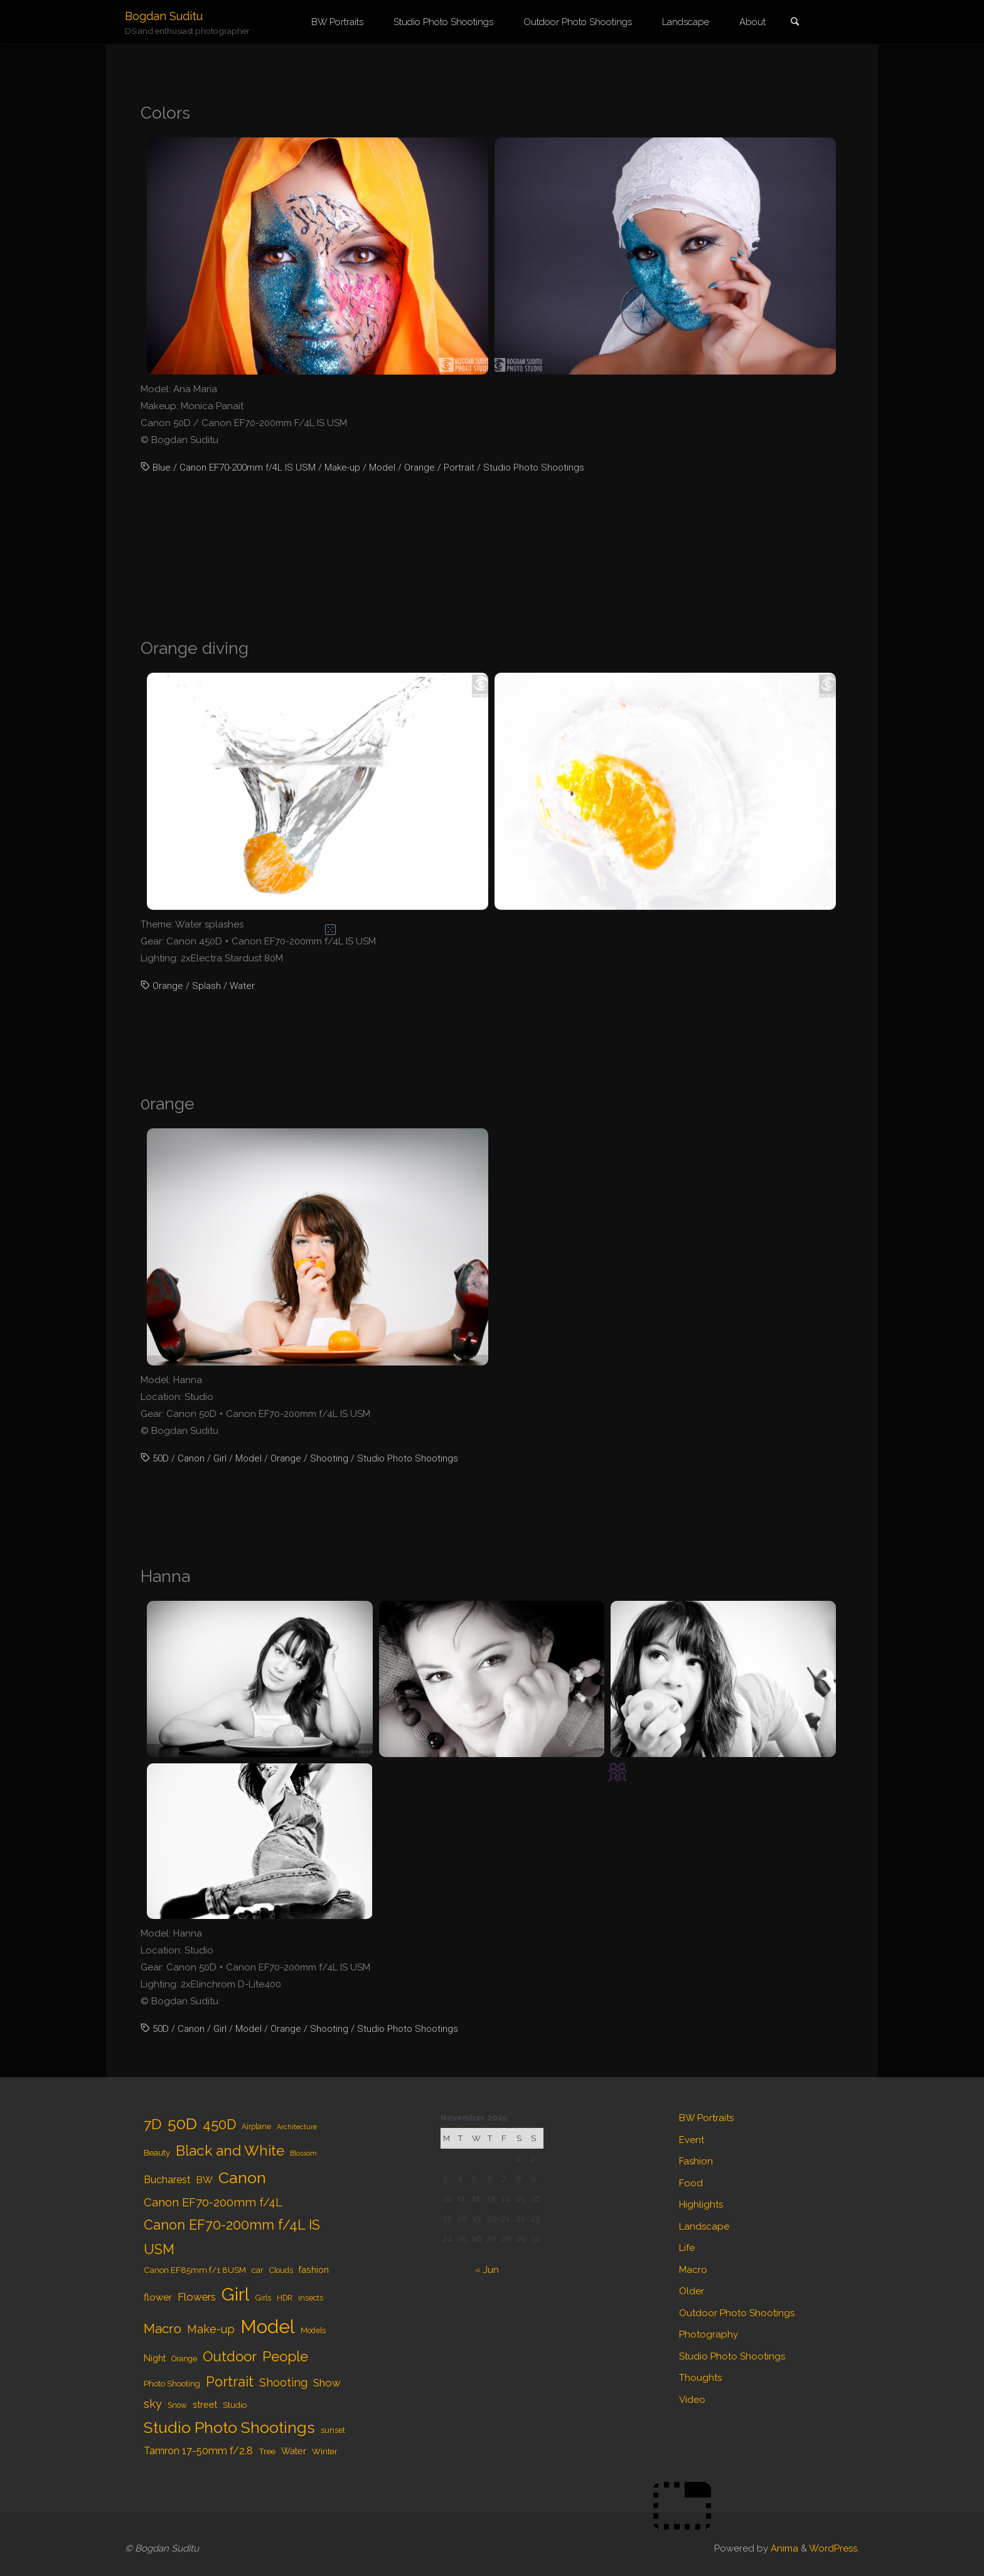 Image resolution: width=984 pixels, height=2576 pixels. Describe the element at coordinates (618, 1772) in the screenshot. I see `view all team members` at that location.